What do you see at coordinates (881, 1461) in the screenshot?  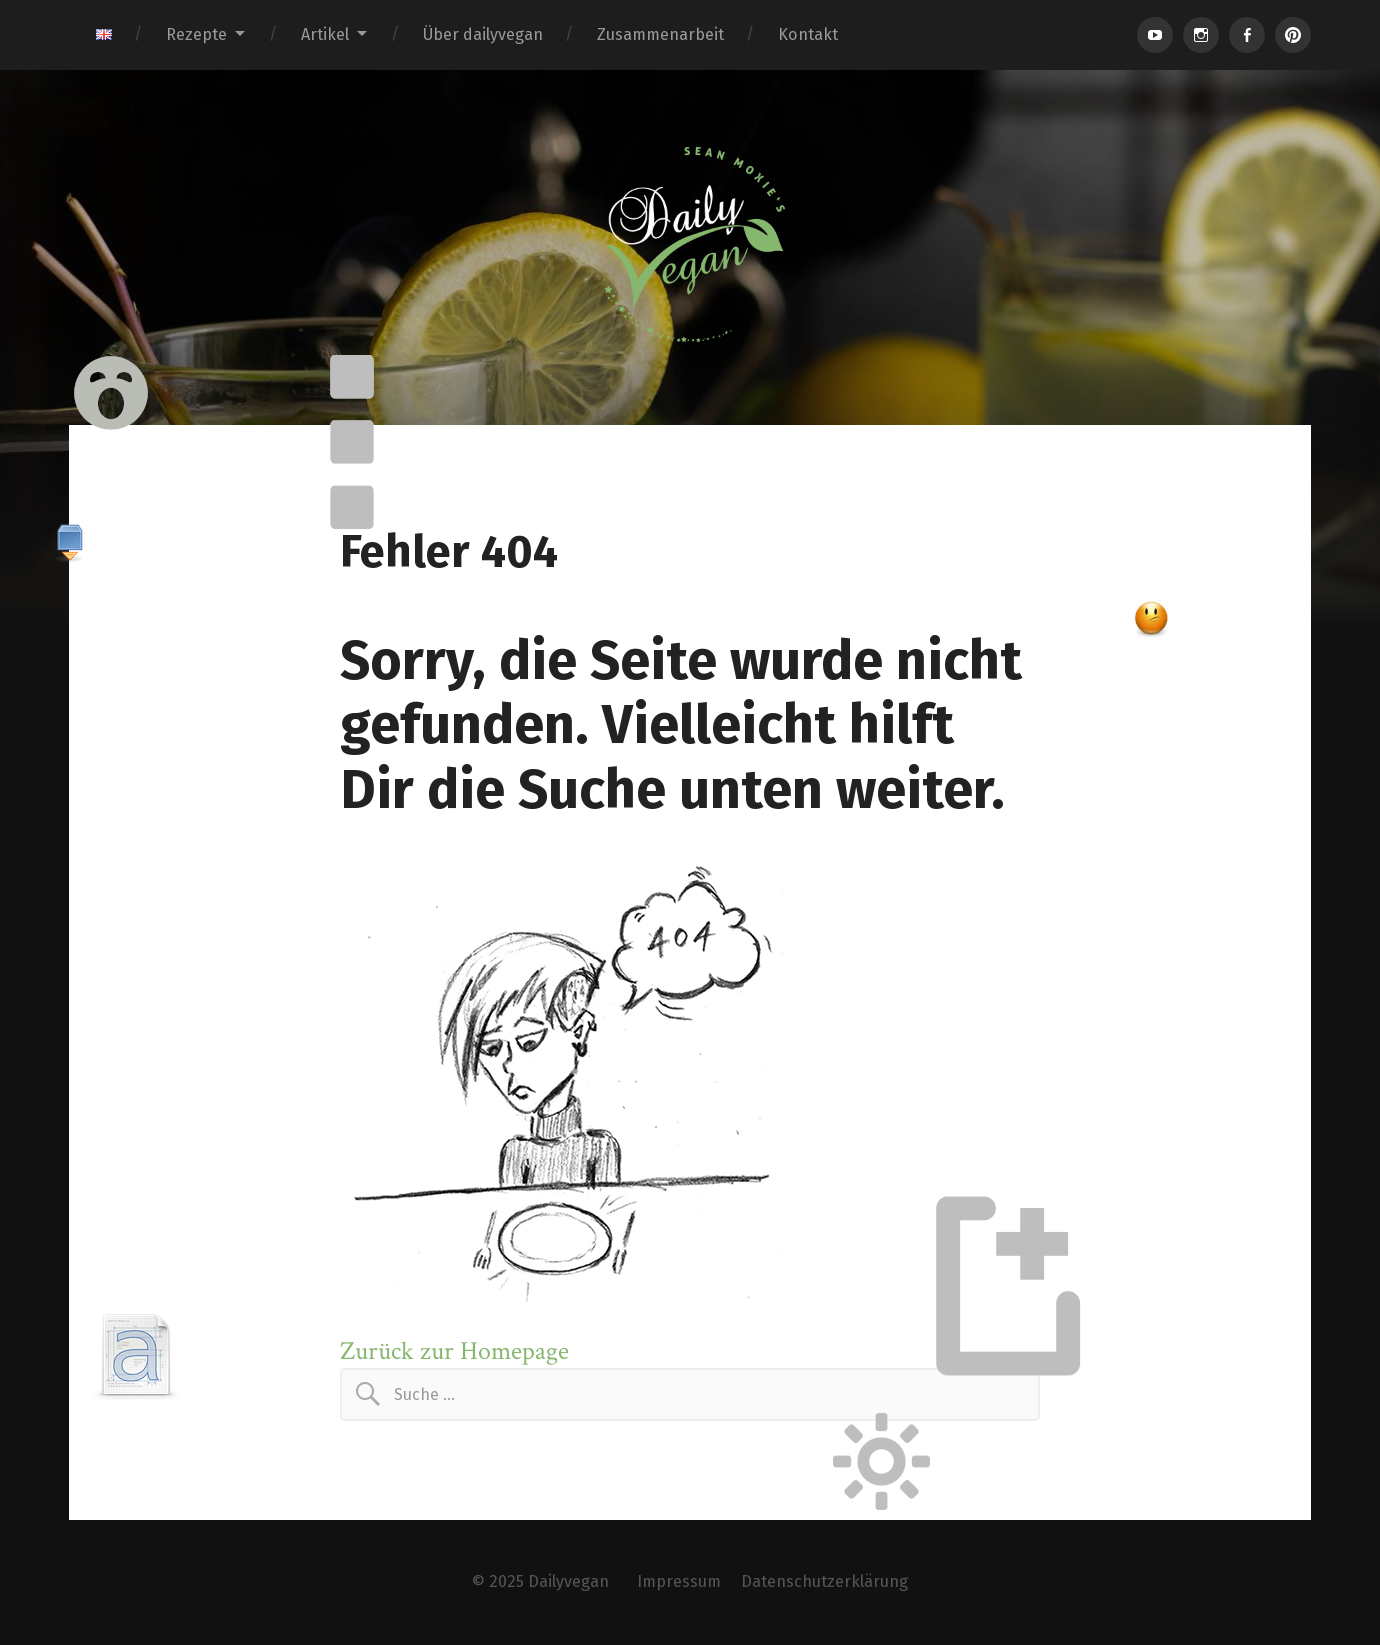 I see `adjust display brightness settings` at bounding box center [881, 1461].